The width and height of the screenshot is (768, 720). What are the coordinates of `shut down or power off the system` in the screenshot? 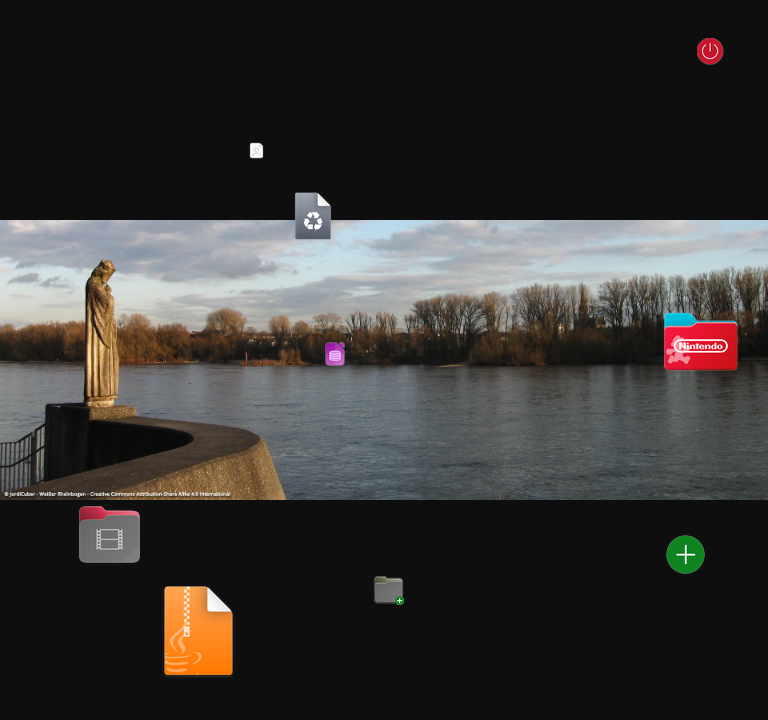 It's located at (710, 51).